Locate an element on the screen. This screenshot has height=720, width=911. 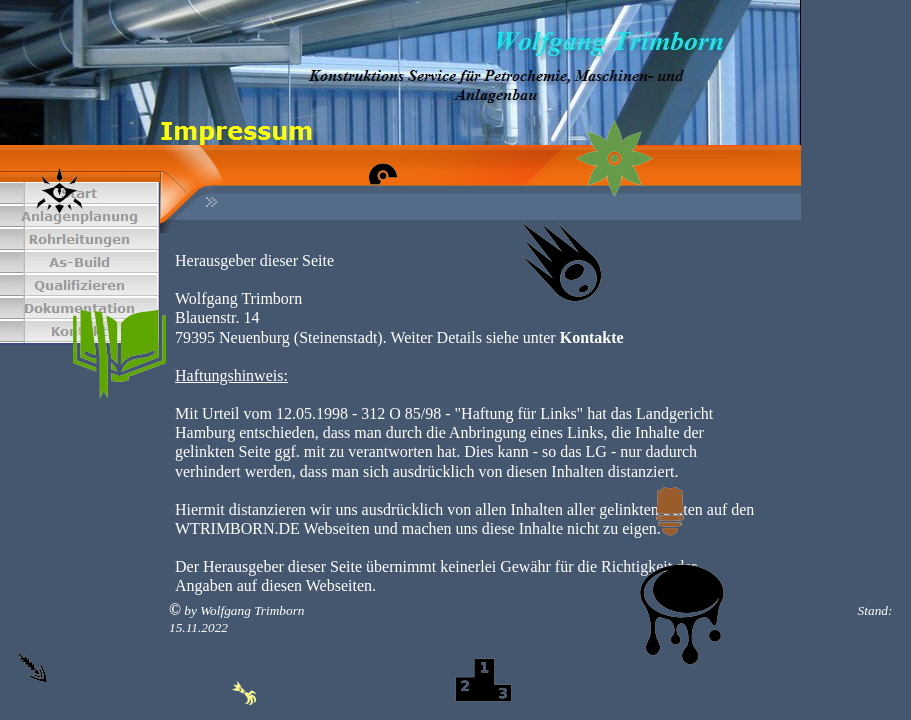
select warlock or sorcerer character class is located at coordinates (59, 190).